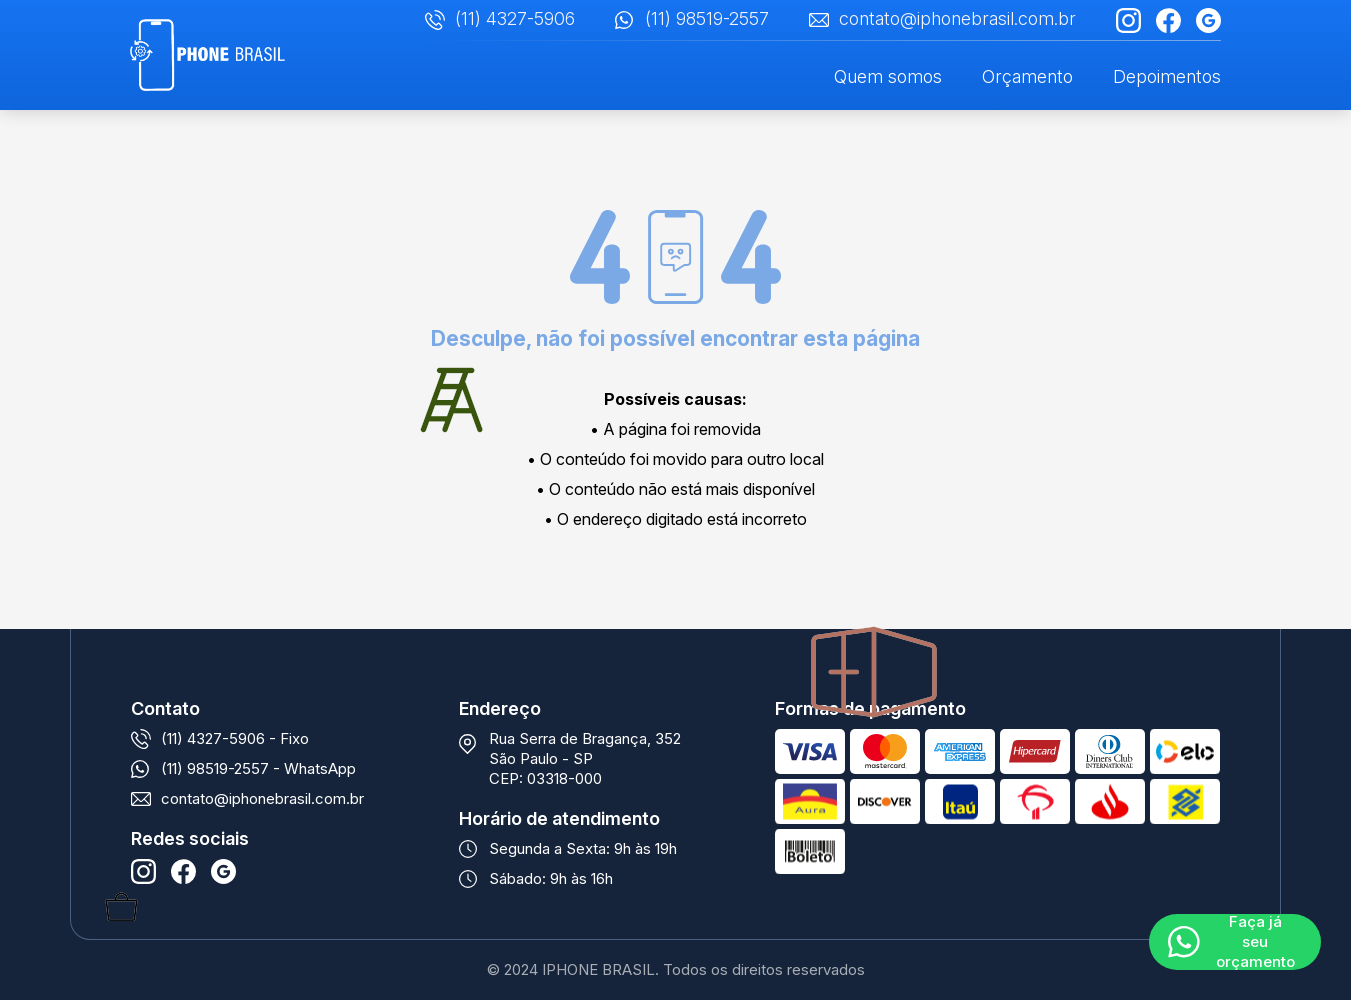 The width and height of the screenshot is (1351, 1000). Describe the element at coordinates (453, 400) in the screenshot. I see `access tools or equipment section` at that location.